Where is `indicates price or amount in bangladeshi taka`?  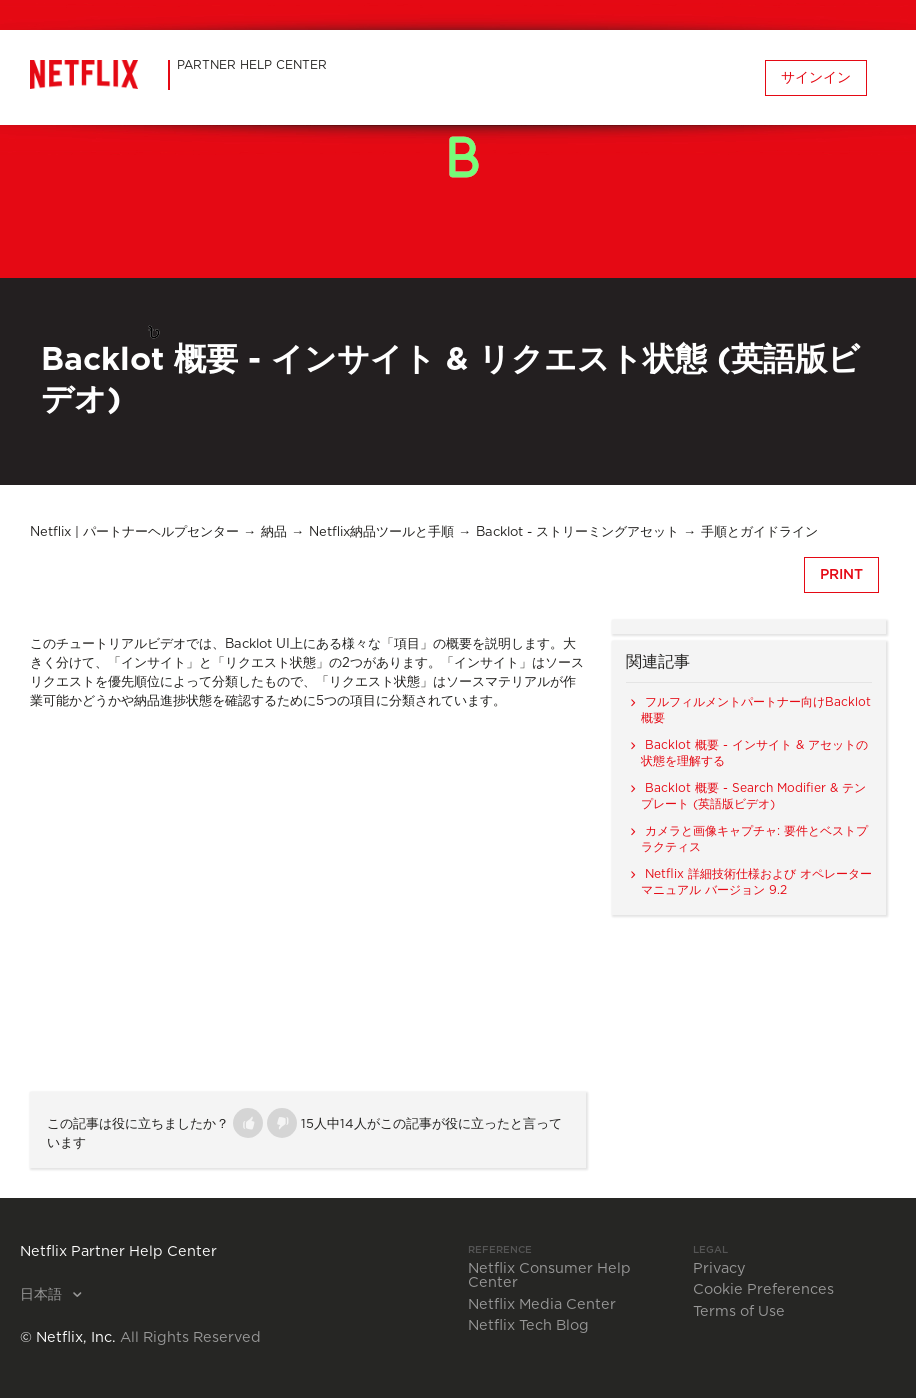
indicates price or amount in bangladeshi taka is located at coordinates (154, 332).